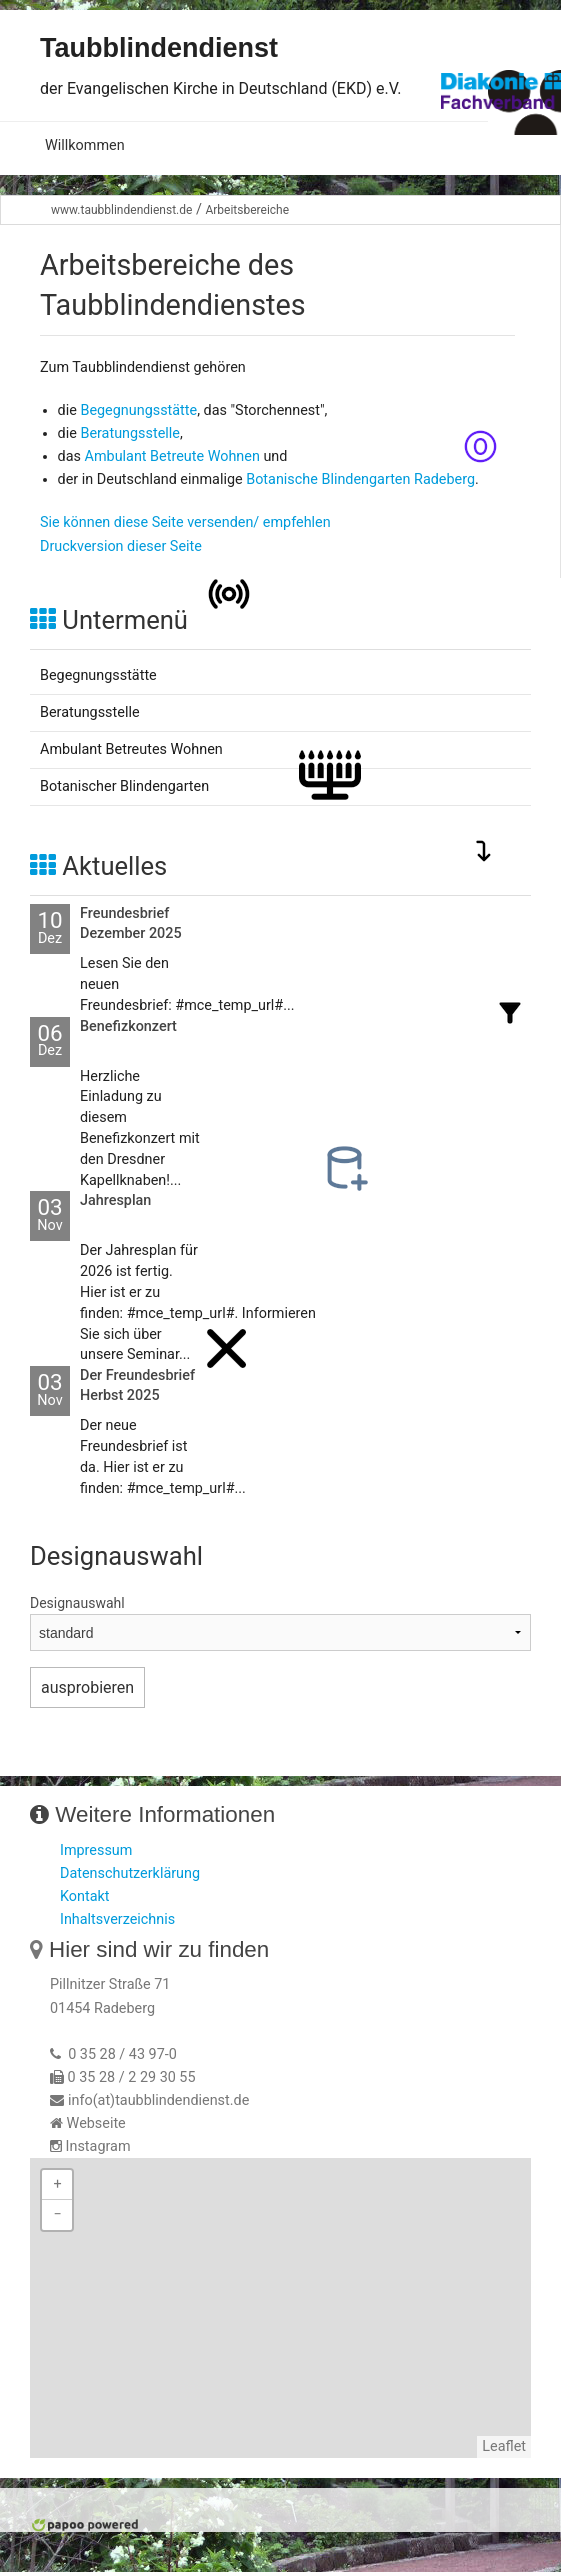  What do you see at coordinates (229, 594) in the screenshot?
I see `start a live broadcast or stream` at bounding box center [229, 594].